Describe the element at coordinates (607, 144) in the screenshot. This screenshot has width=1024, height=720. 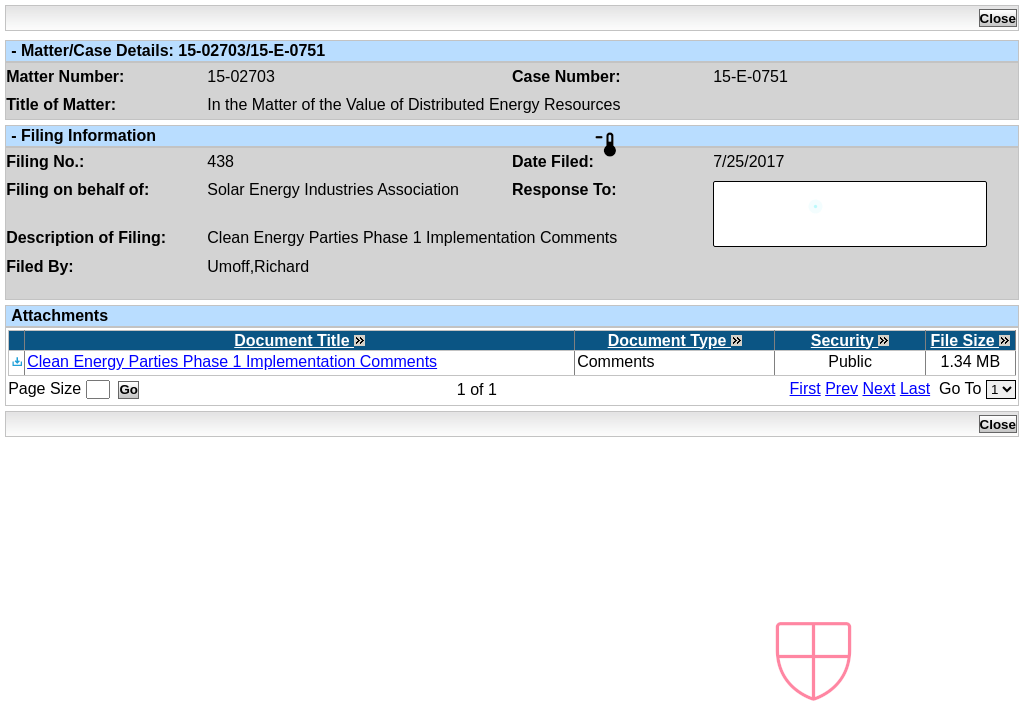
I see `decrease temperature setting` at that location.